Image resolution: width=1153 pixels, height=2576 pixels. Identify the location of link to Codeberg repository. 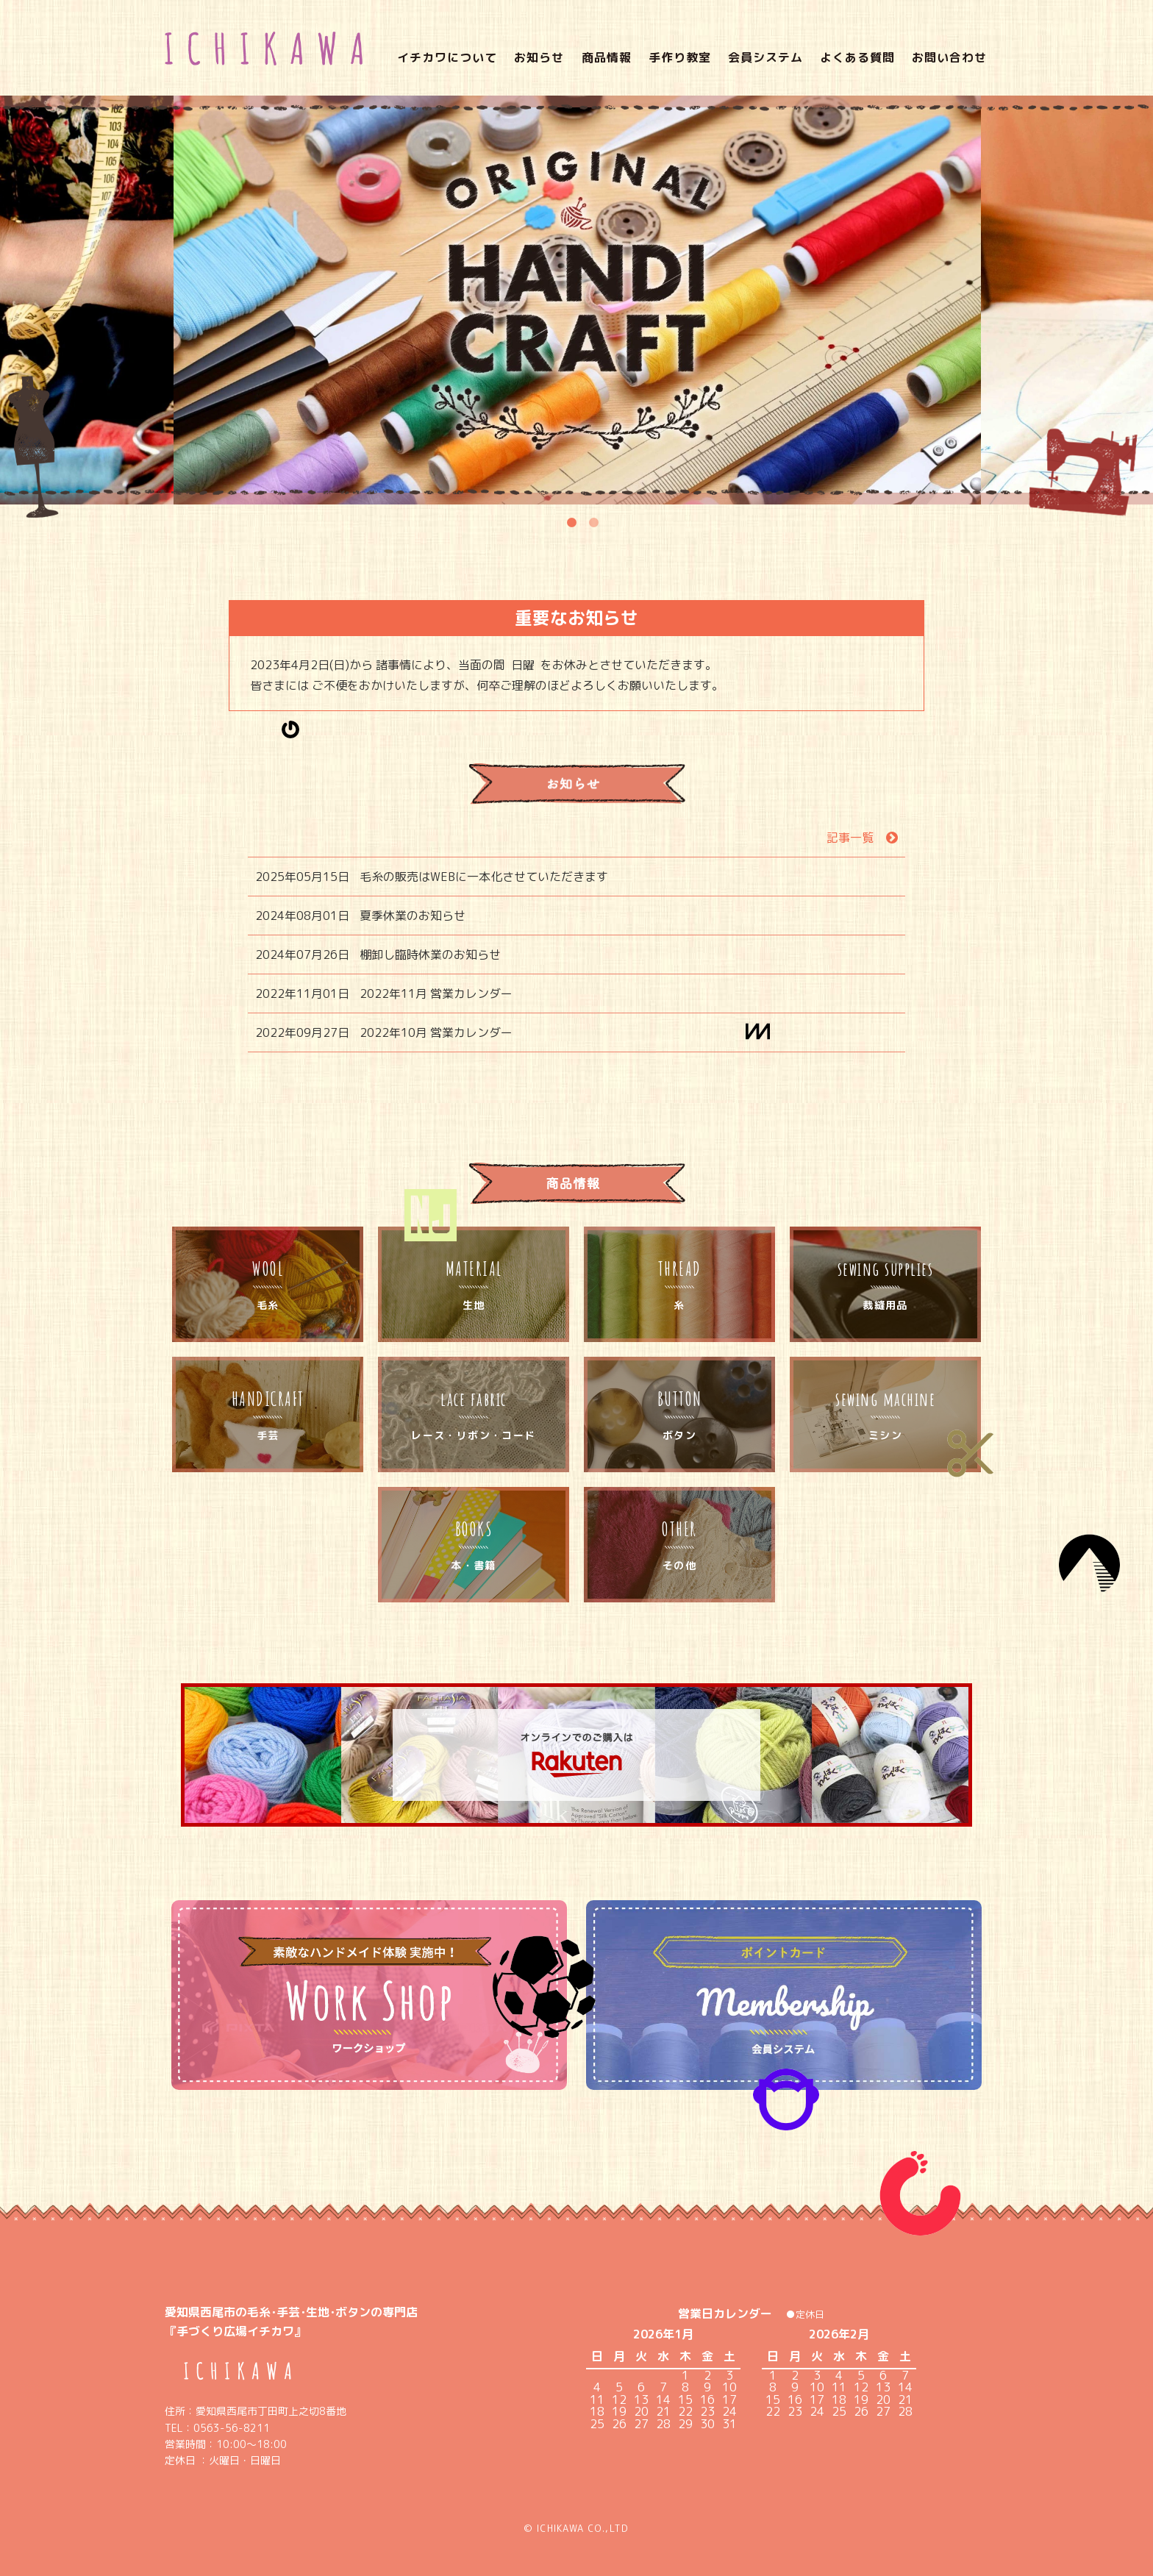
(1089, 1563).